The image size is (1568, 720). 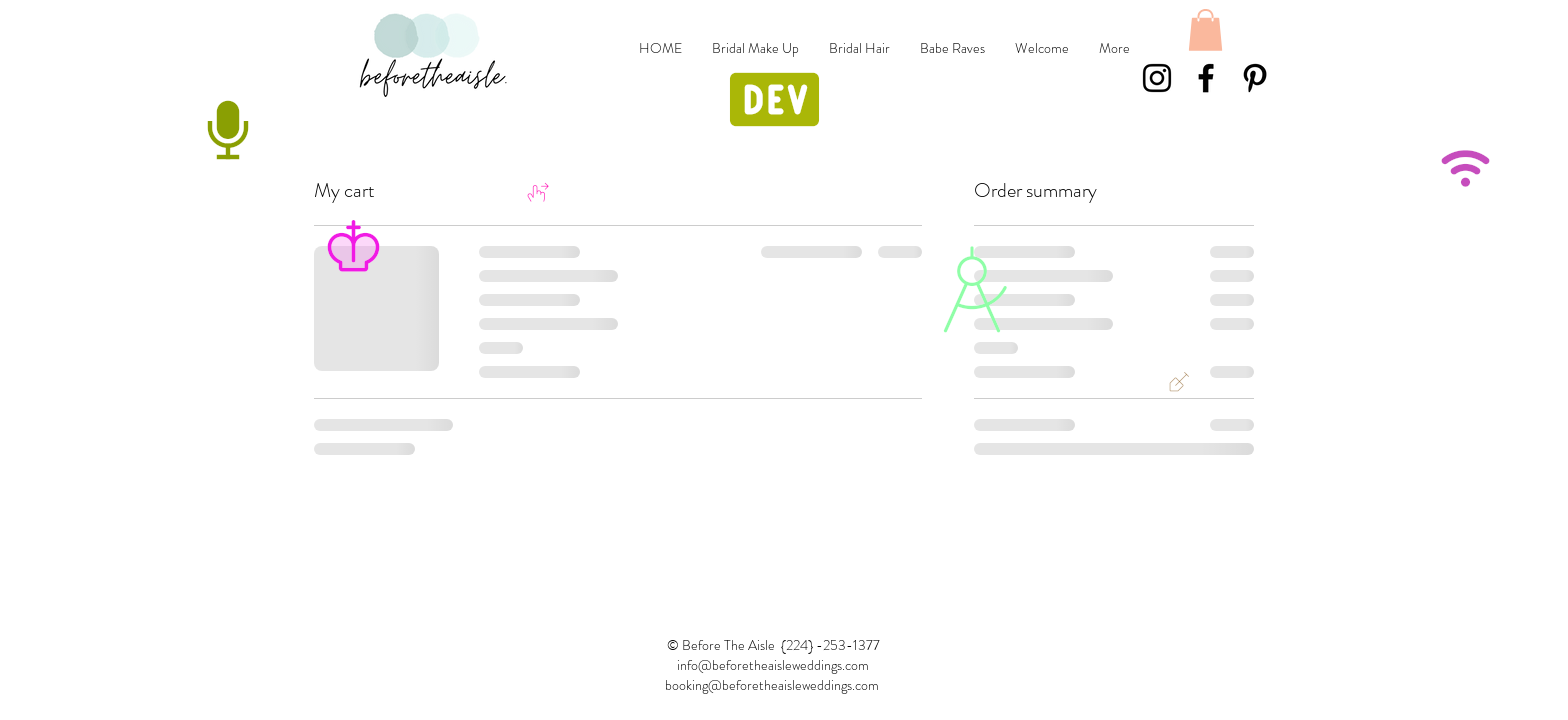 I want to click on indicates premium or royal status, so click(x=353, y=249).